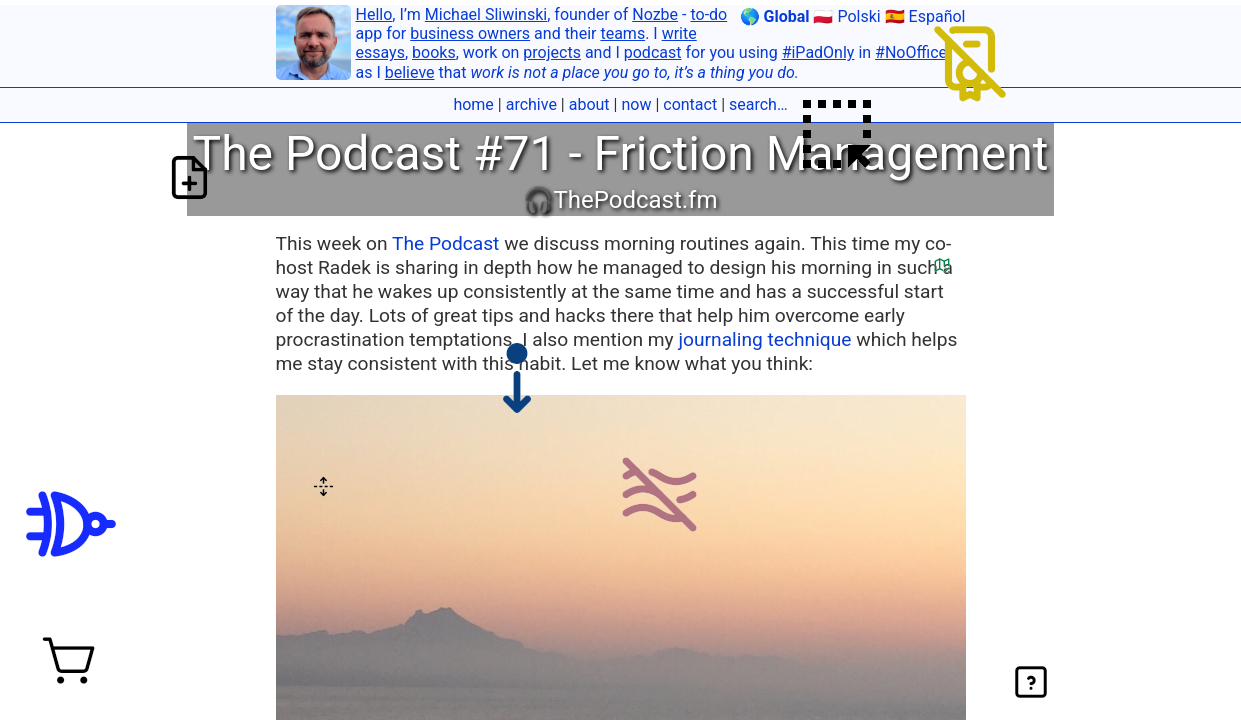  What do you see at coordinates (189, 177) in the screenshot?
I see `create a new file` at bounding box center [189, 177].